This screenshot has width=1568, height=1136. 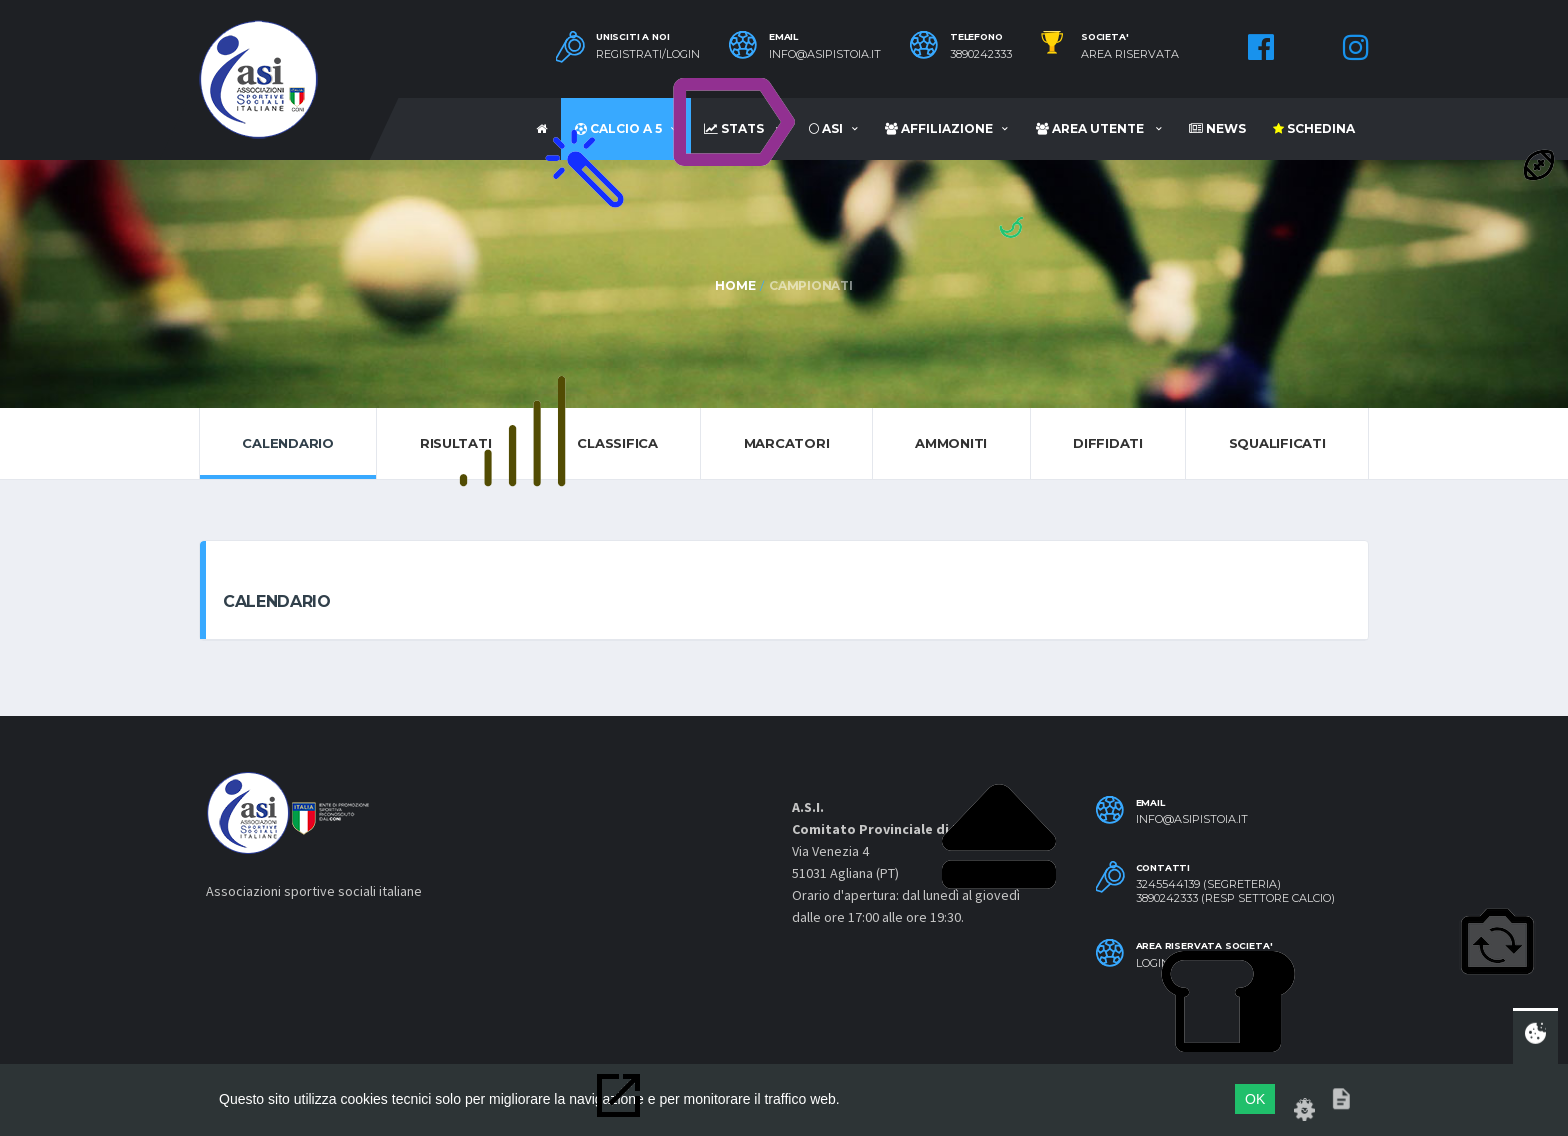 What do you see at coordinates (1230, 1001) in the screenshot?
I see `browse bakery or bread products` at bounding box center [1230, 1001].